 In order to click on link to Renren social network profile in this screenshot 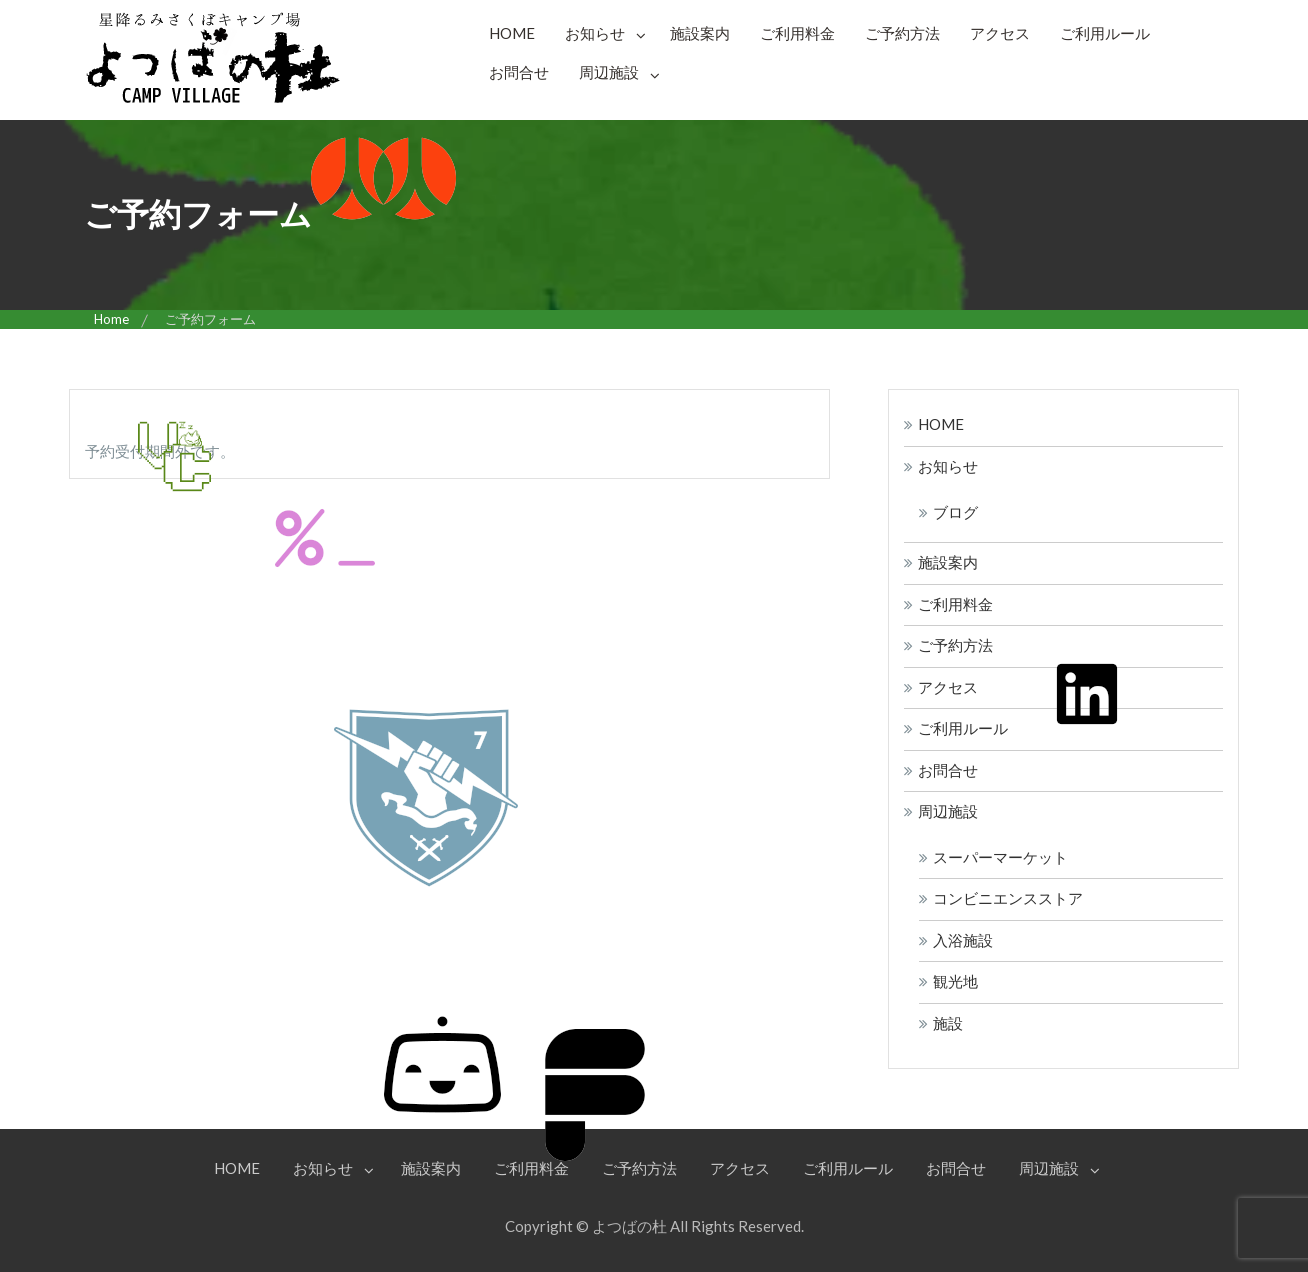, I will do `click(383, 178)`.